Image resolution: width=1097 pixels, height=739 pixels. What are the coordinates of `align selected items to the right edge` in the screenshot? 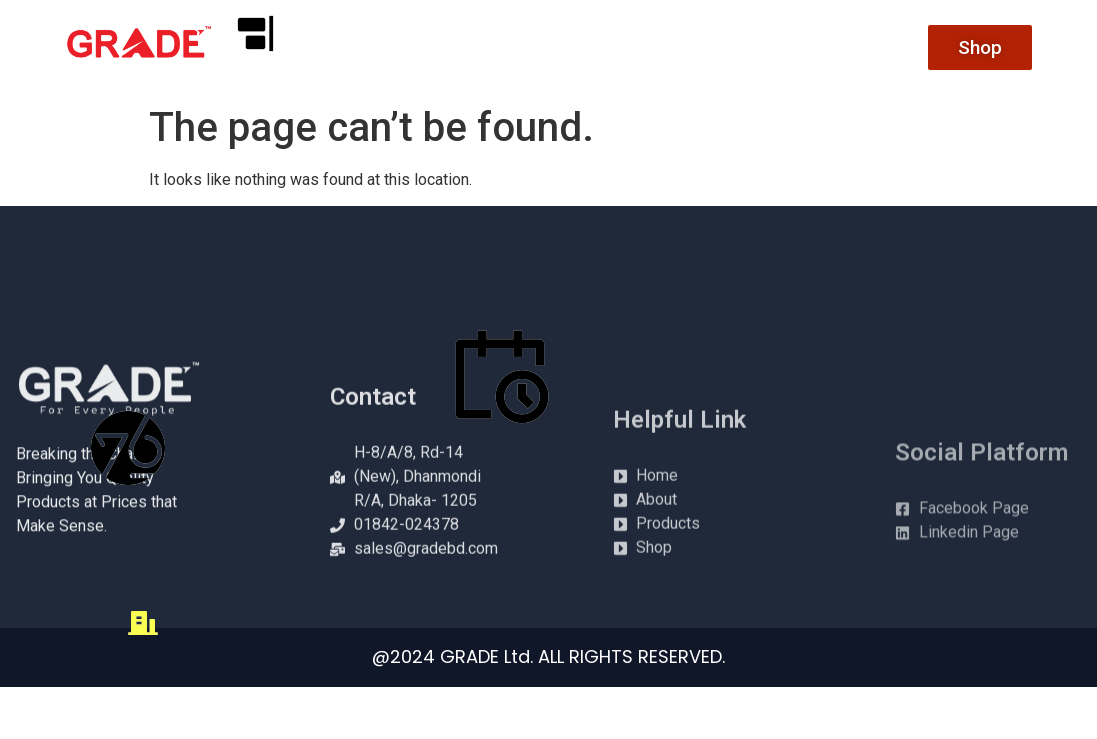 It's located at (255, 33).